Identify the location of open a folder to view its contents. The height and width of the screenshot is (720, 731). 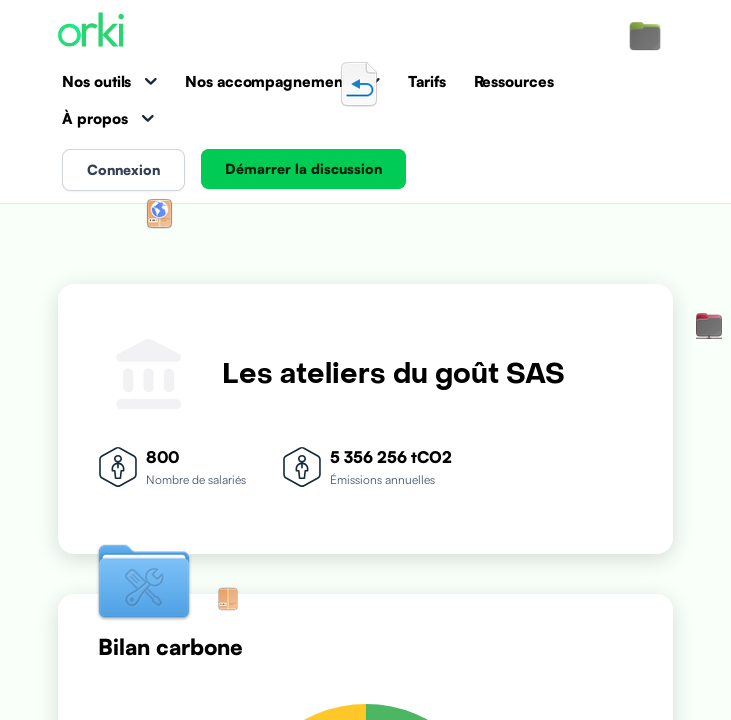
(645, 36).